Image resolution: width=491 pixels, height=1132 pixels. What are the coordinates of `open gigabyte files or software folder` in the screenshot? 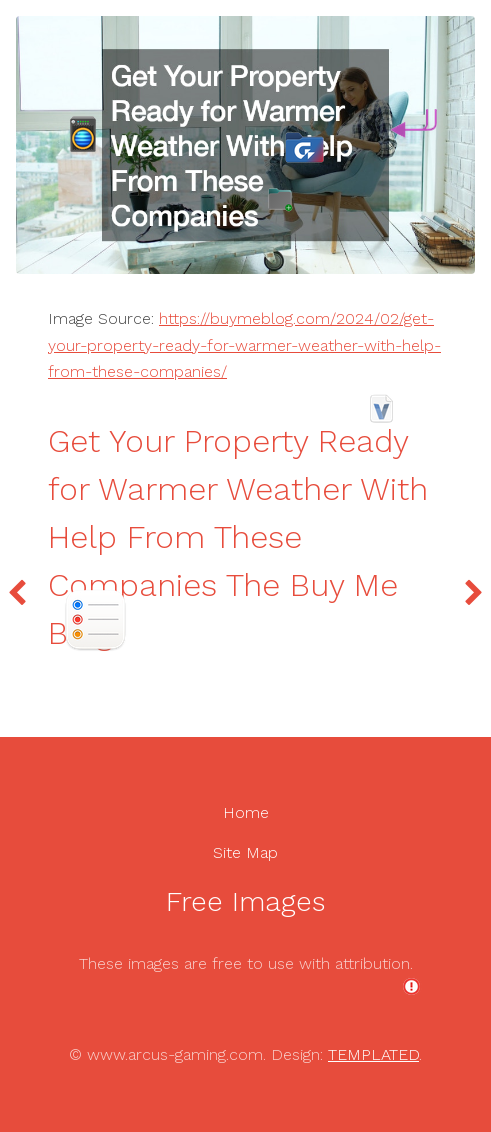 It's located at (304, 148).